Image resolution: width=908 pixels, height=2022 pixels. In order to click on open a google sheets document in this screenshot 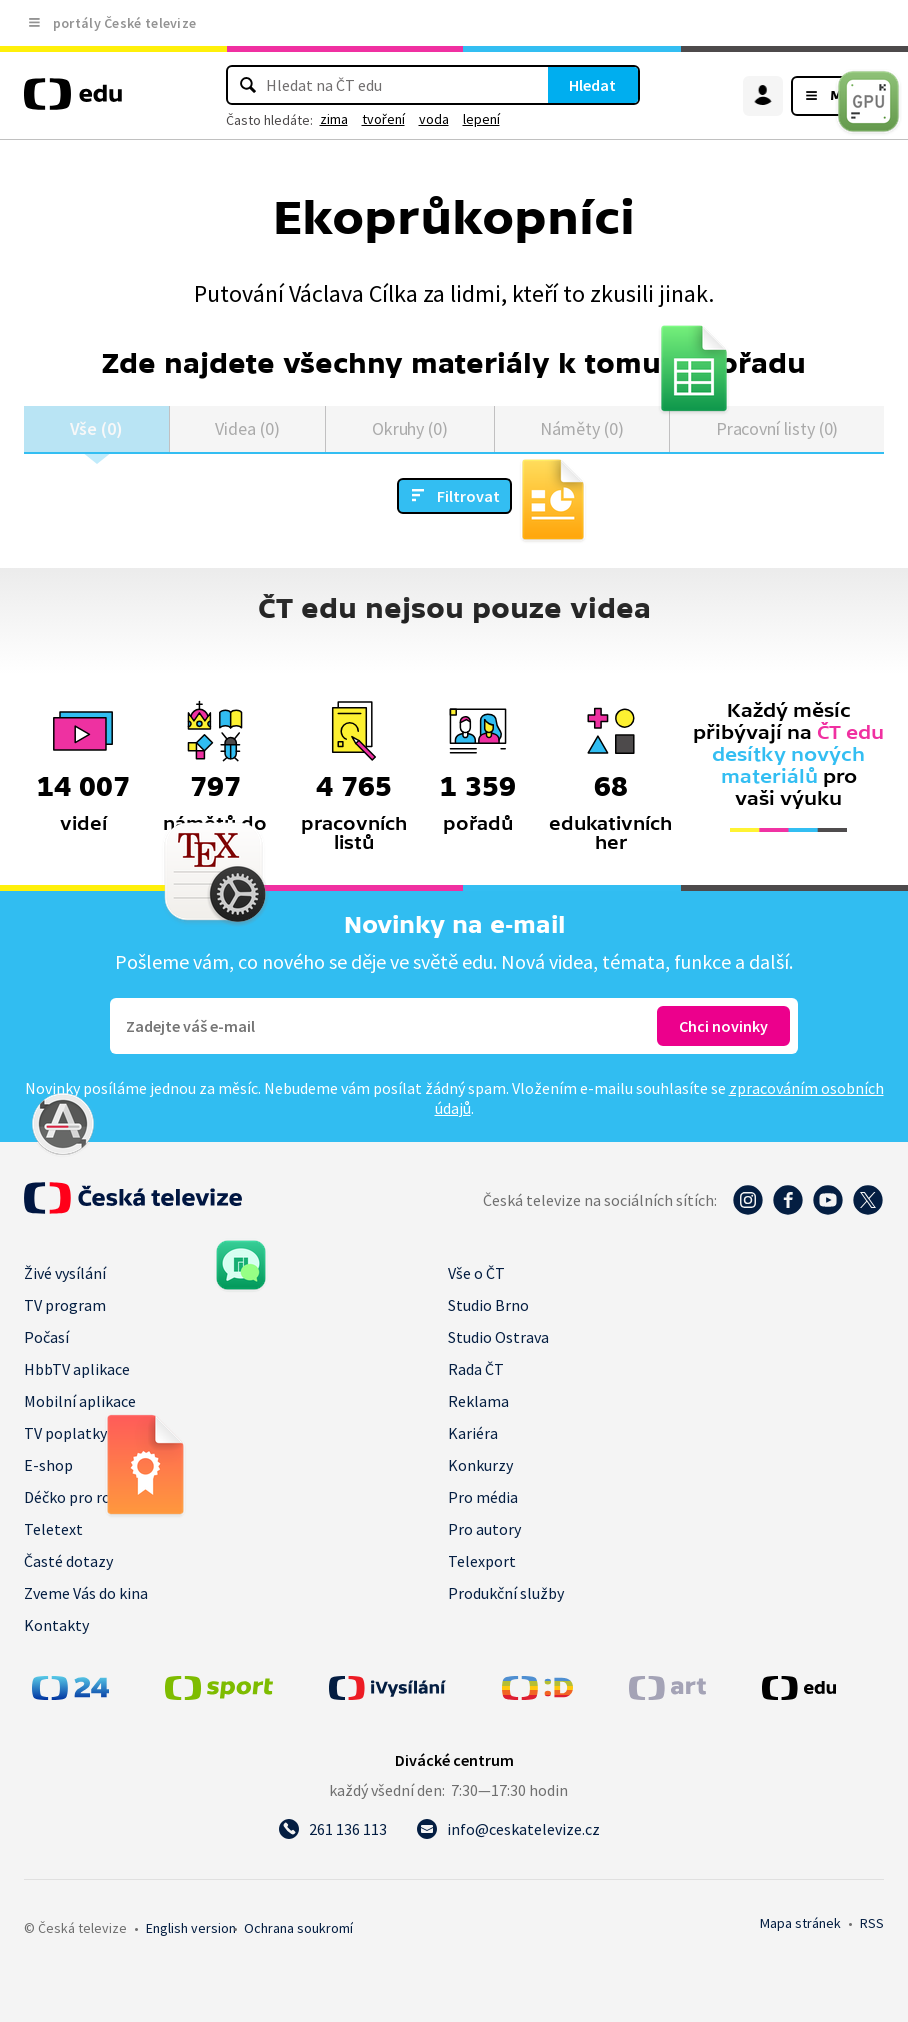, I will do `click(694, 370)`.